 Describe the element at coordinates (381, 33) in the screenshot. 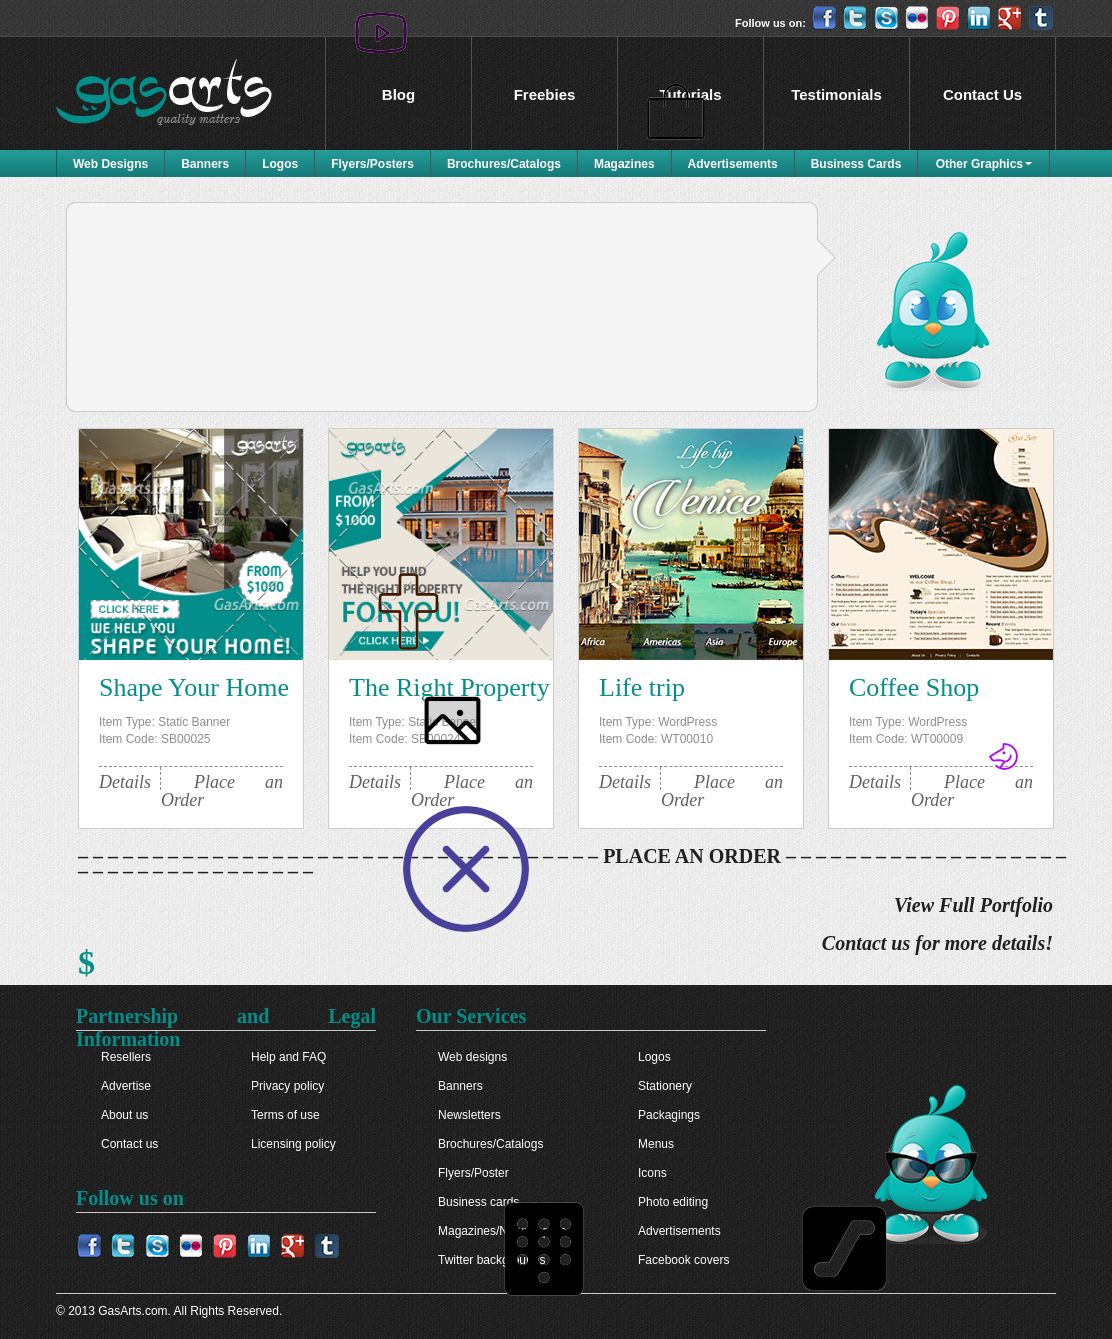

I see `open YouTube app` at that location.